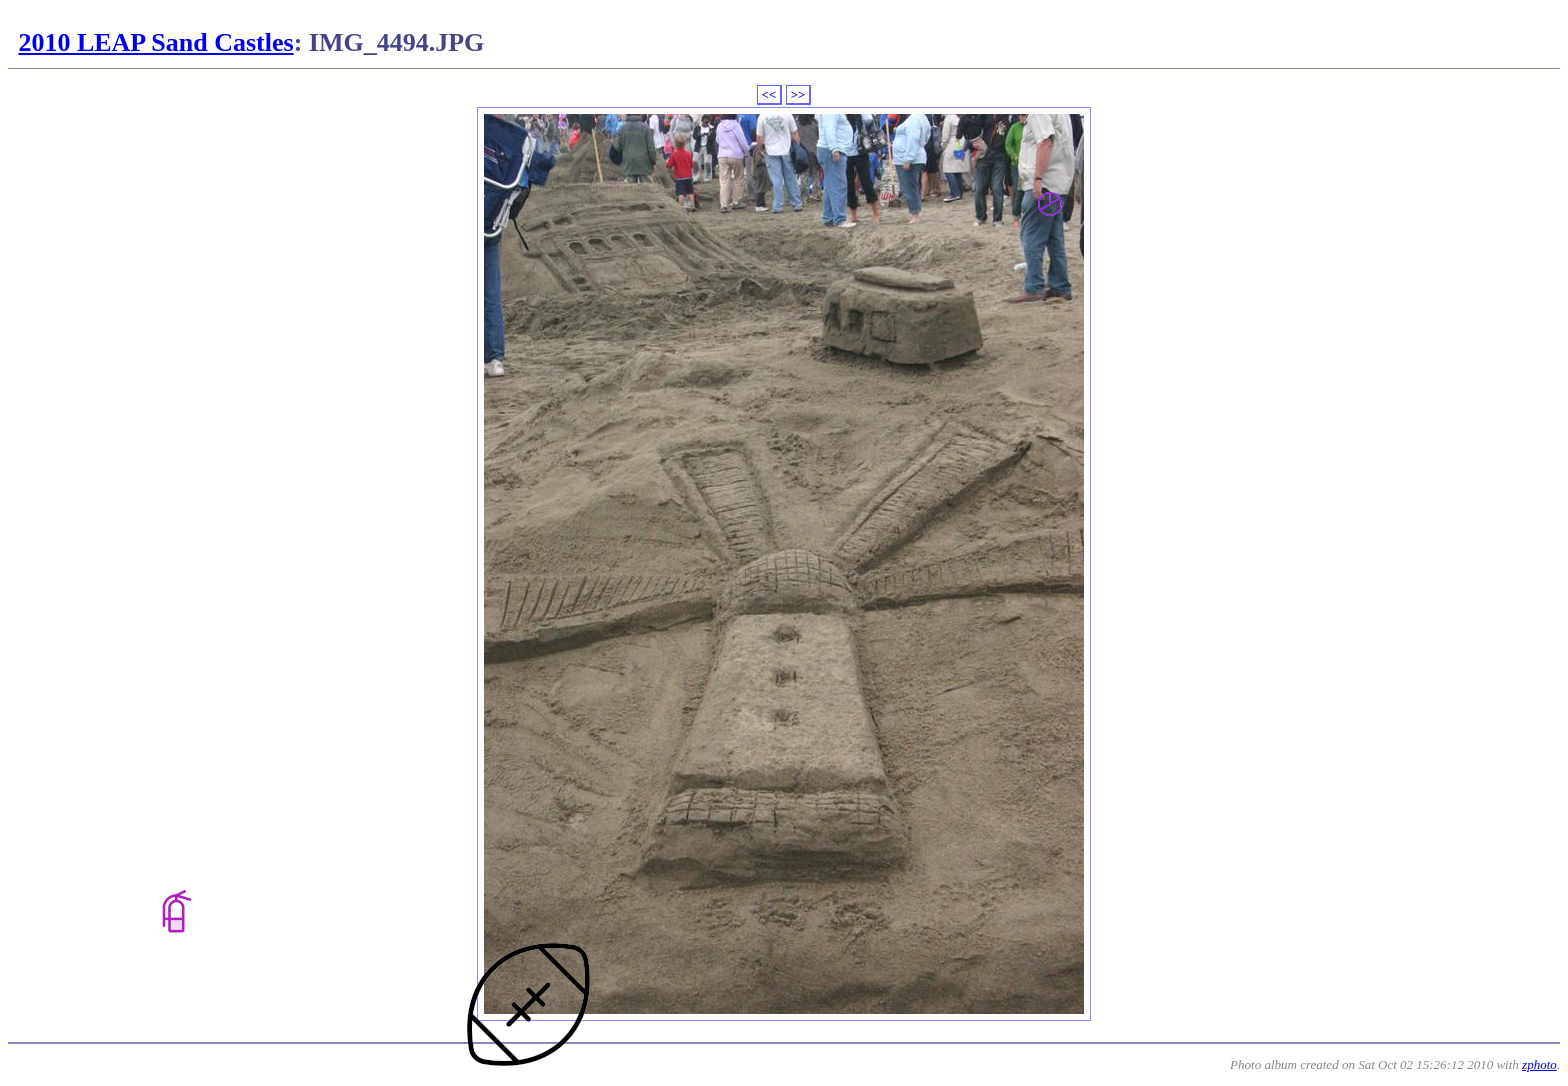 The width and height of the screenshot is (1568, 1086). I want to click on view analytics or statistics breakdown, so click(1050, 204).